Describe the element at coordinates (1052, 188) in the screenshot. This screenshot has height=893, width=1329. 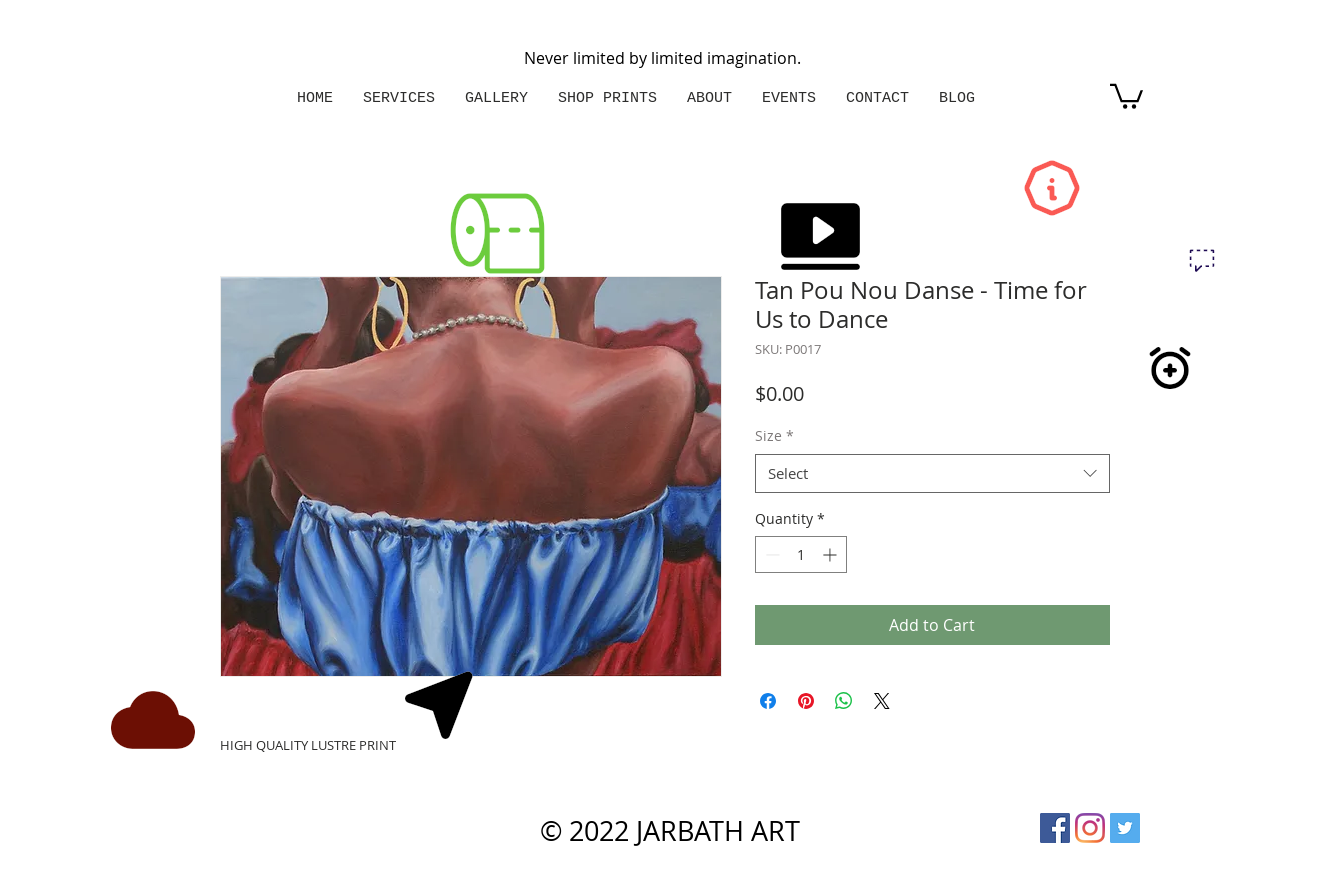
I see `view more information or details` at that location.